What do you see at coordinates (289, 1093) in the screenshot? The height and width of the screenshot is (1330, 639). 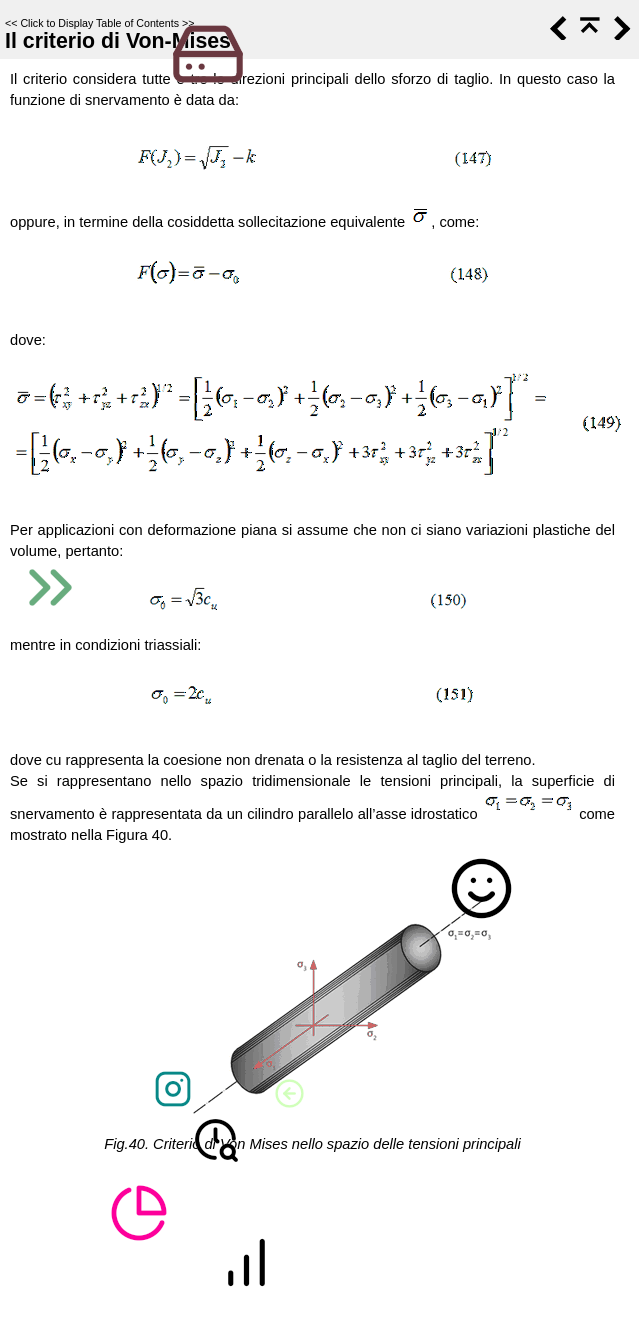 I see `go back to the previous screen` at bounding box center [289, 1093].